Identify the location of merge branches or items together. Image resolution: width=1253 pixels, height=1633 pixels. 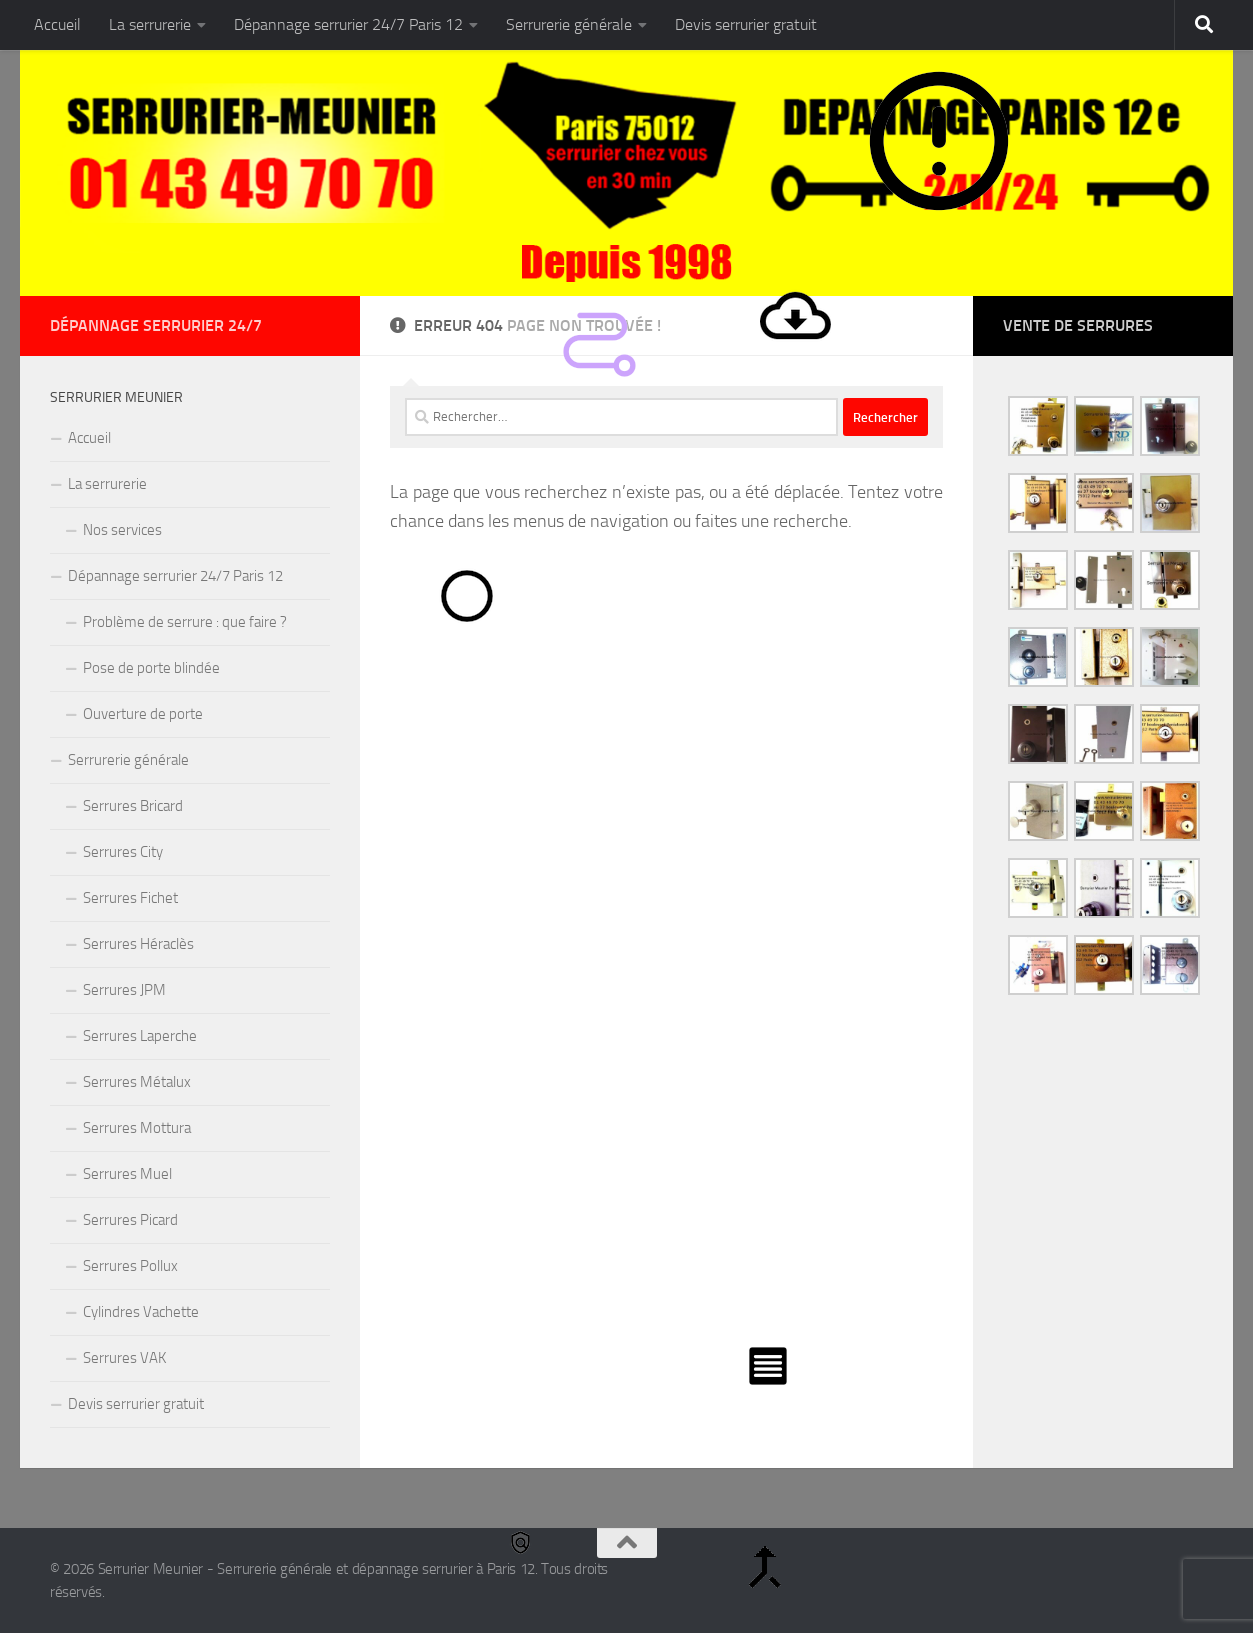
(765, 1567).